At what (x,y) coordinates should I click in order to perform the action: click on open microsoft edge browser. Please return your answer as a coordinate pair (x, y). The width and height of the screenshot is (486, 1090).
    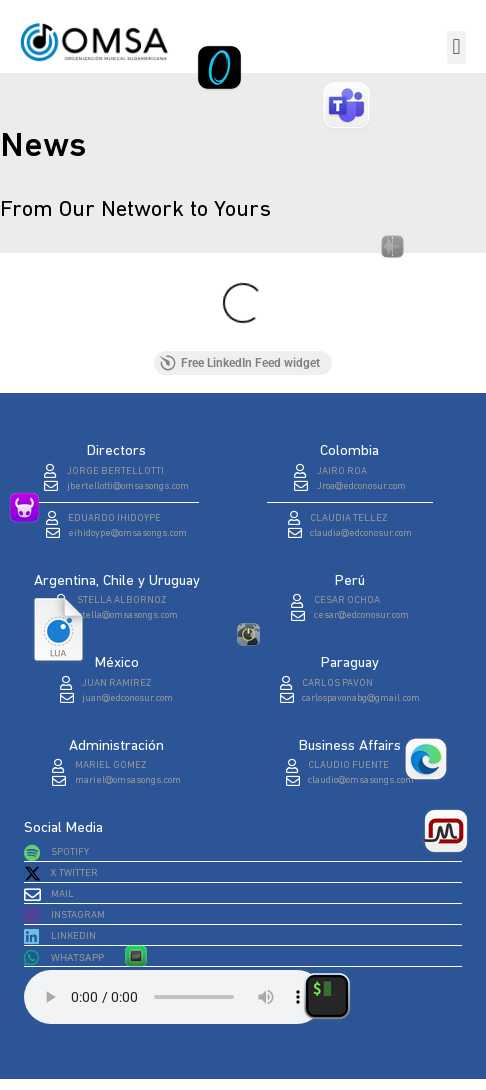
    Looking at the image, I should click on (426, 759).